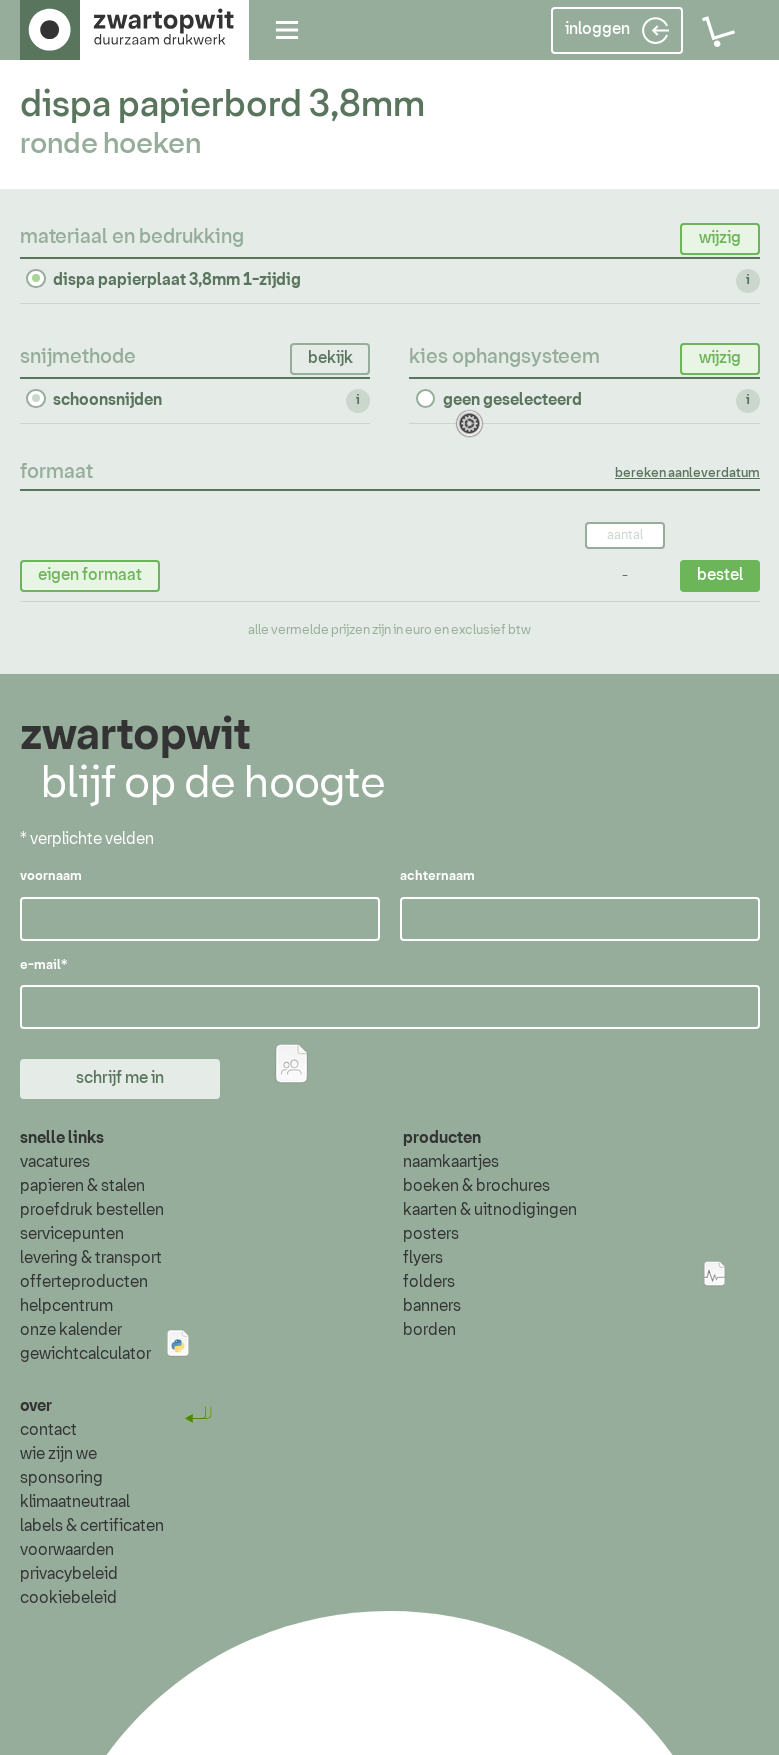 The width and height of the screenshot is (779, 1755). What do you see at coordinates (469, 423) in the screenshot?
I see `open system preferences` at bounding box center [469, 423].